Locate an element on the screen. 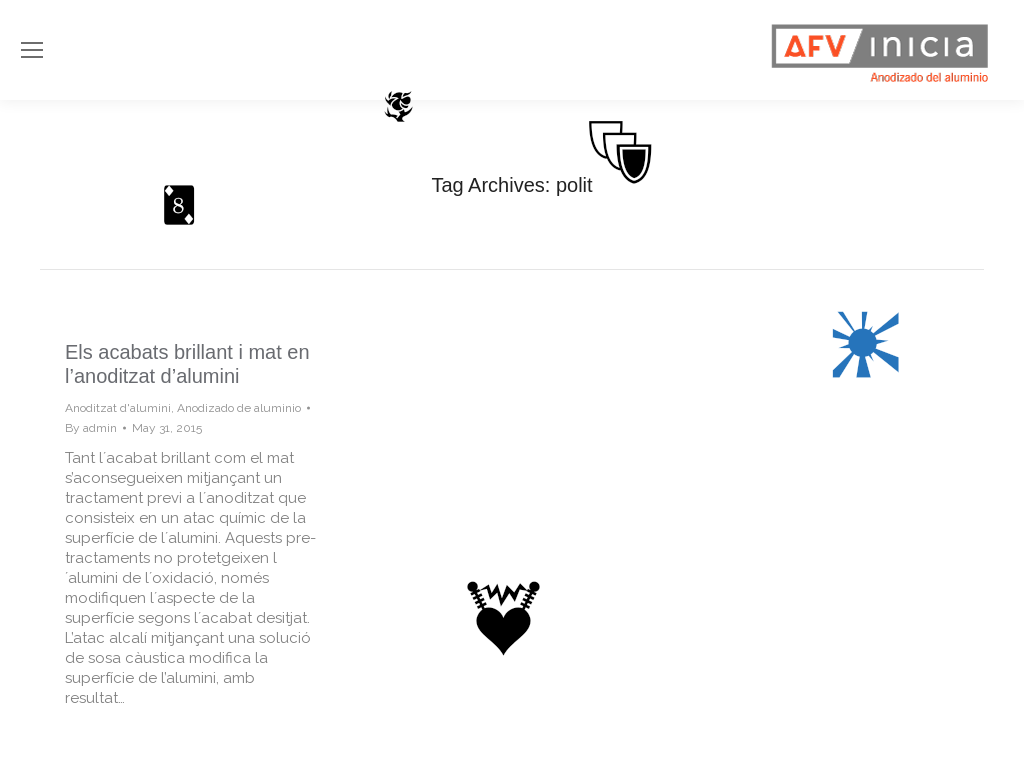 The image size is (1024, 778). view health or vitality status in a game is located at coordinates (503, 618).